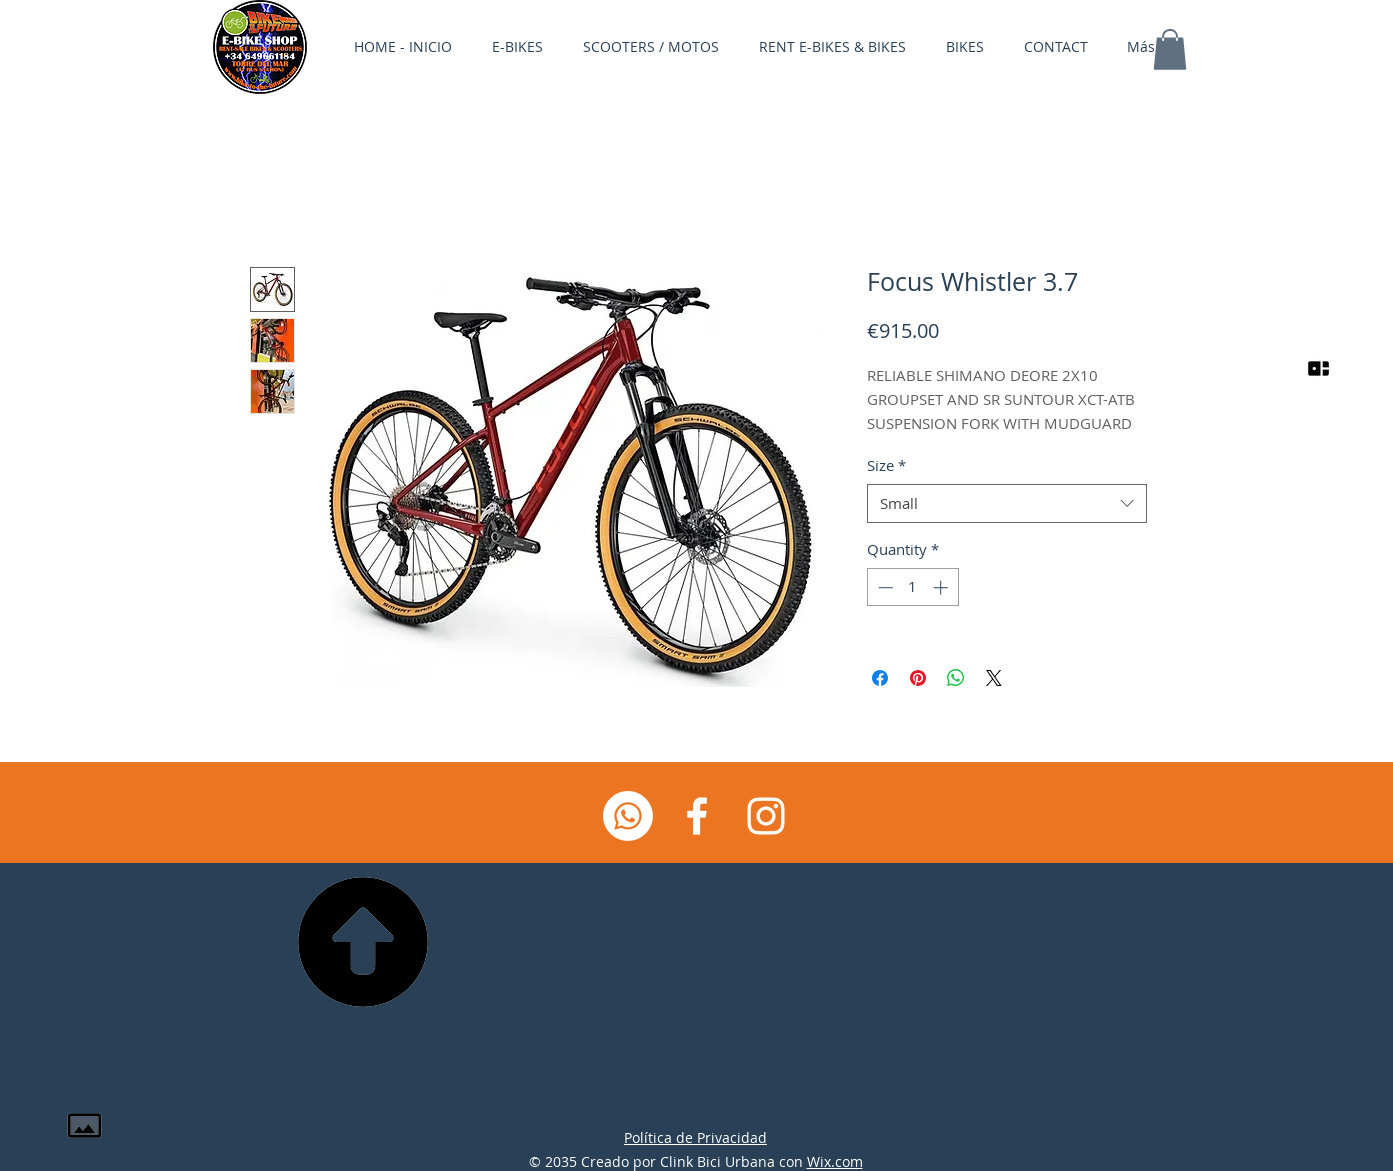 The image size is (1393, 1171). What do you see at coordinates (1318, 368) in the screenshot?
I see `access bento box or meal ordering feature` at bounding box center [1318, 368].